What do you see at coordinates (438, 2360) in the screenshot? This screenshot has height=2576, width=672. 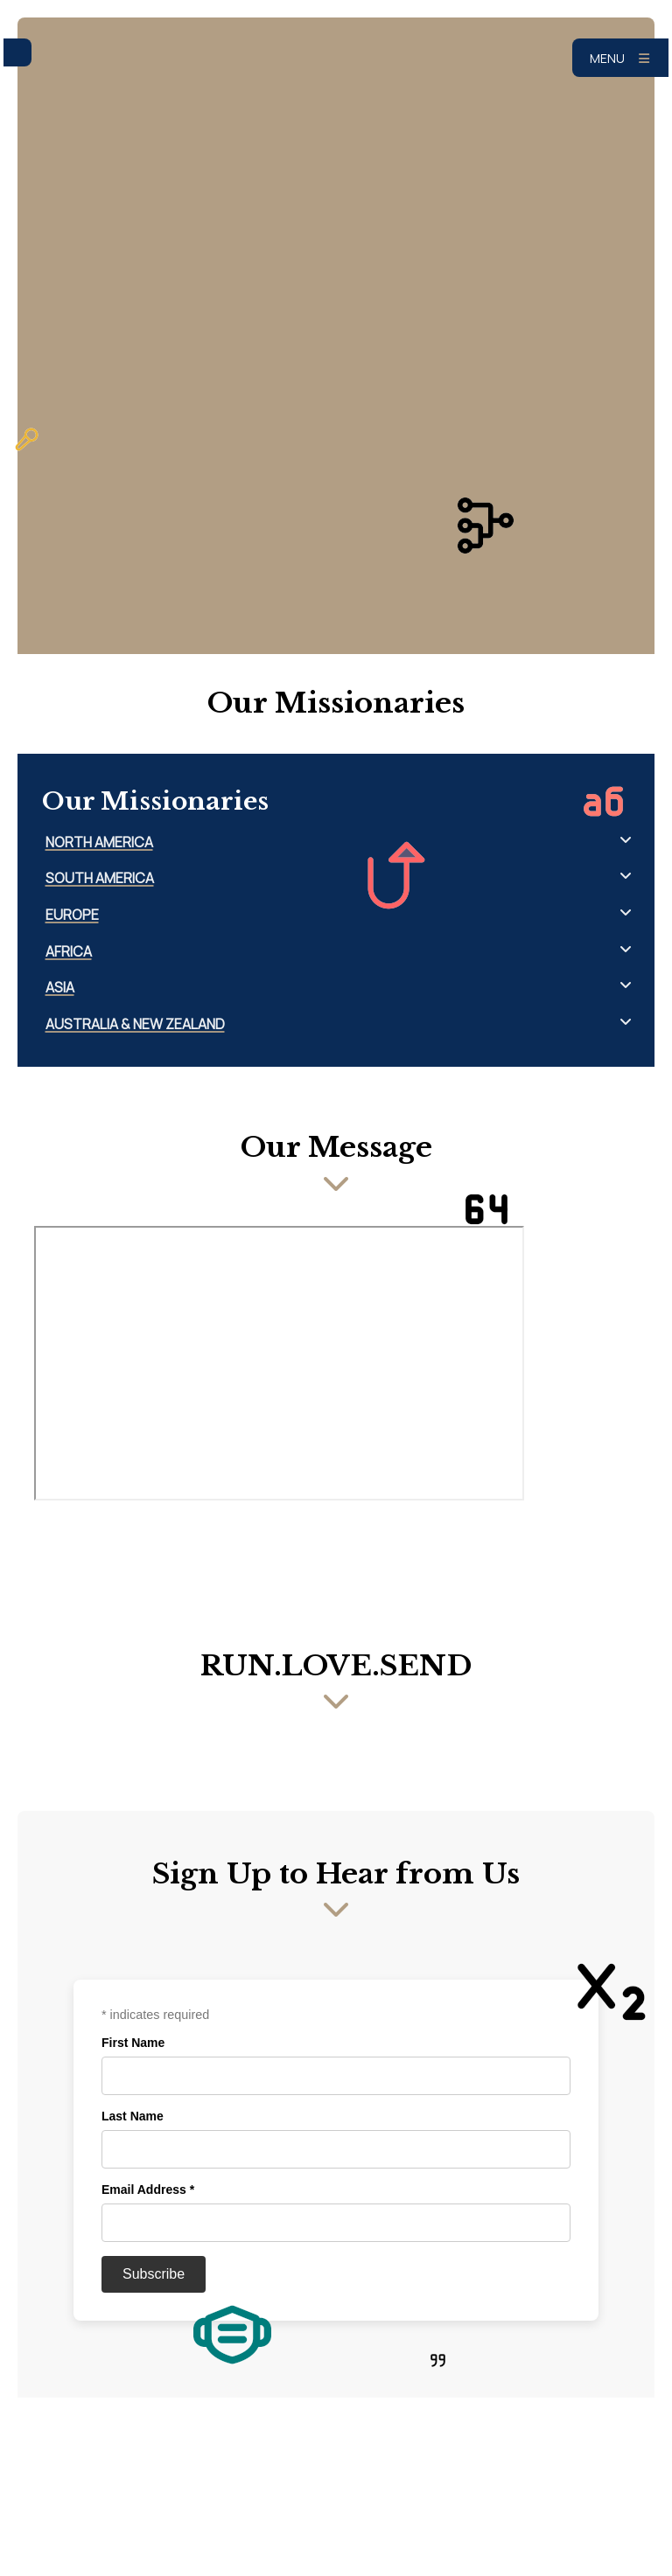 I see `insert a block quote` at bounding box center [438, 2360].